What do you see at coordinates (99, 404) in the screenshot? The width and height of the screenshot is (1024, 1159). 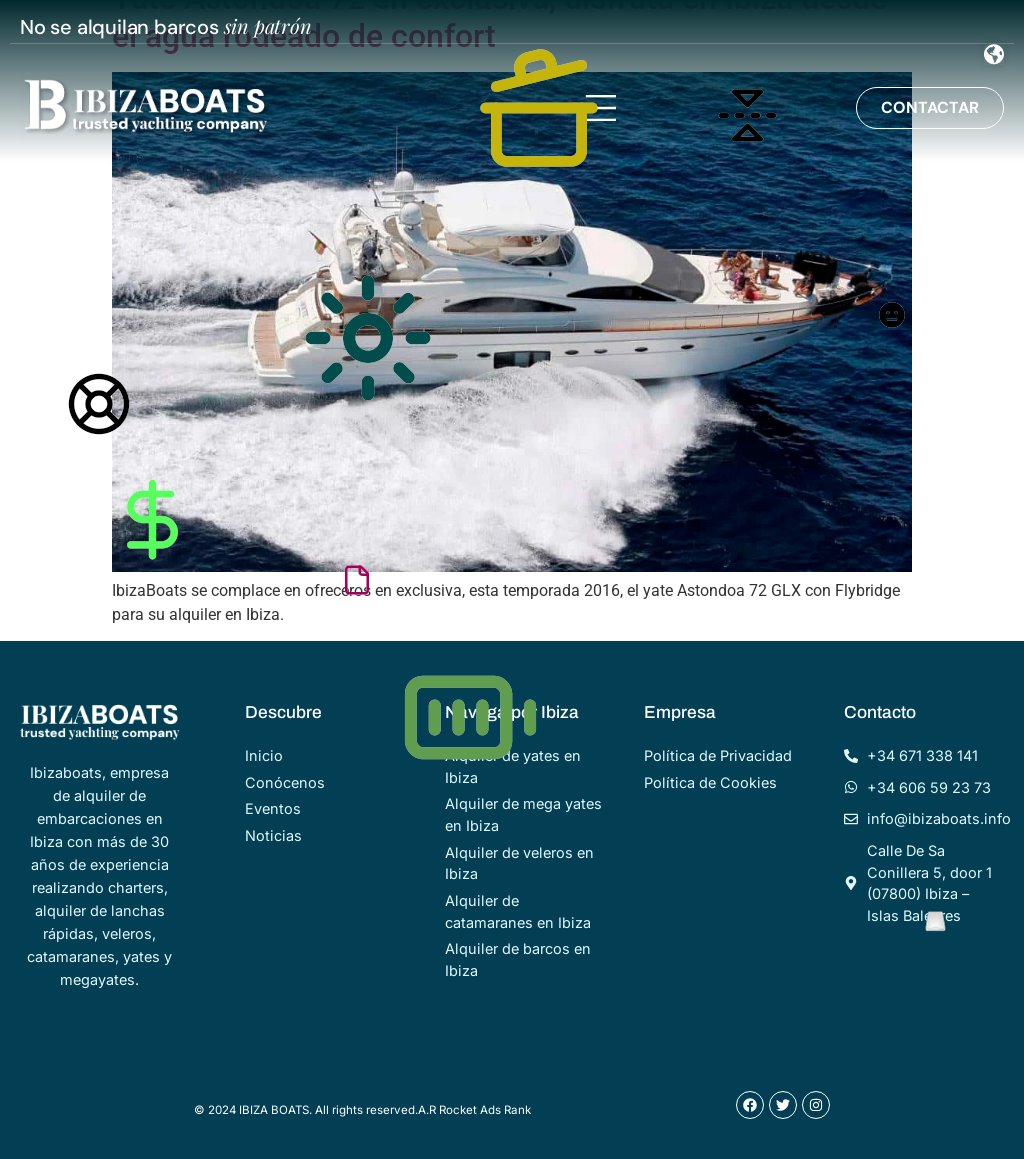 I see `access help or support` at bounding box center [99, 404].